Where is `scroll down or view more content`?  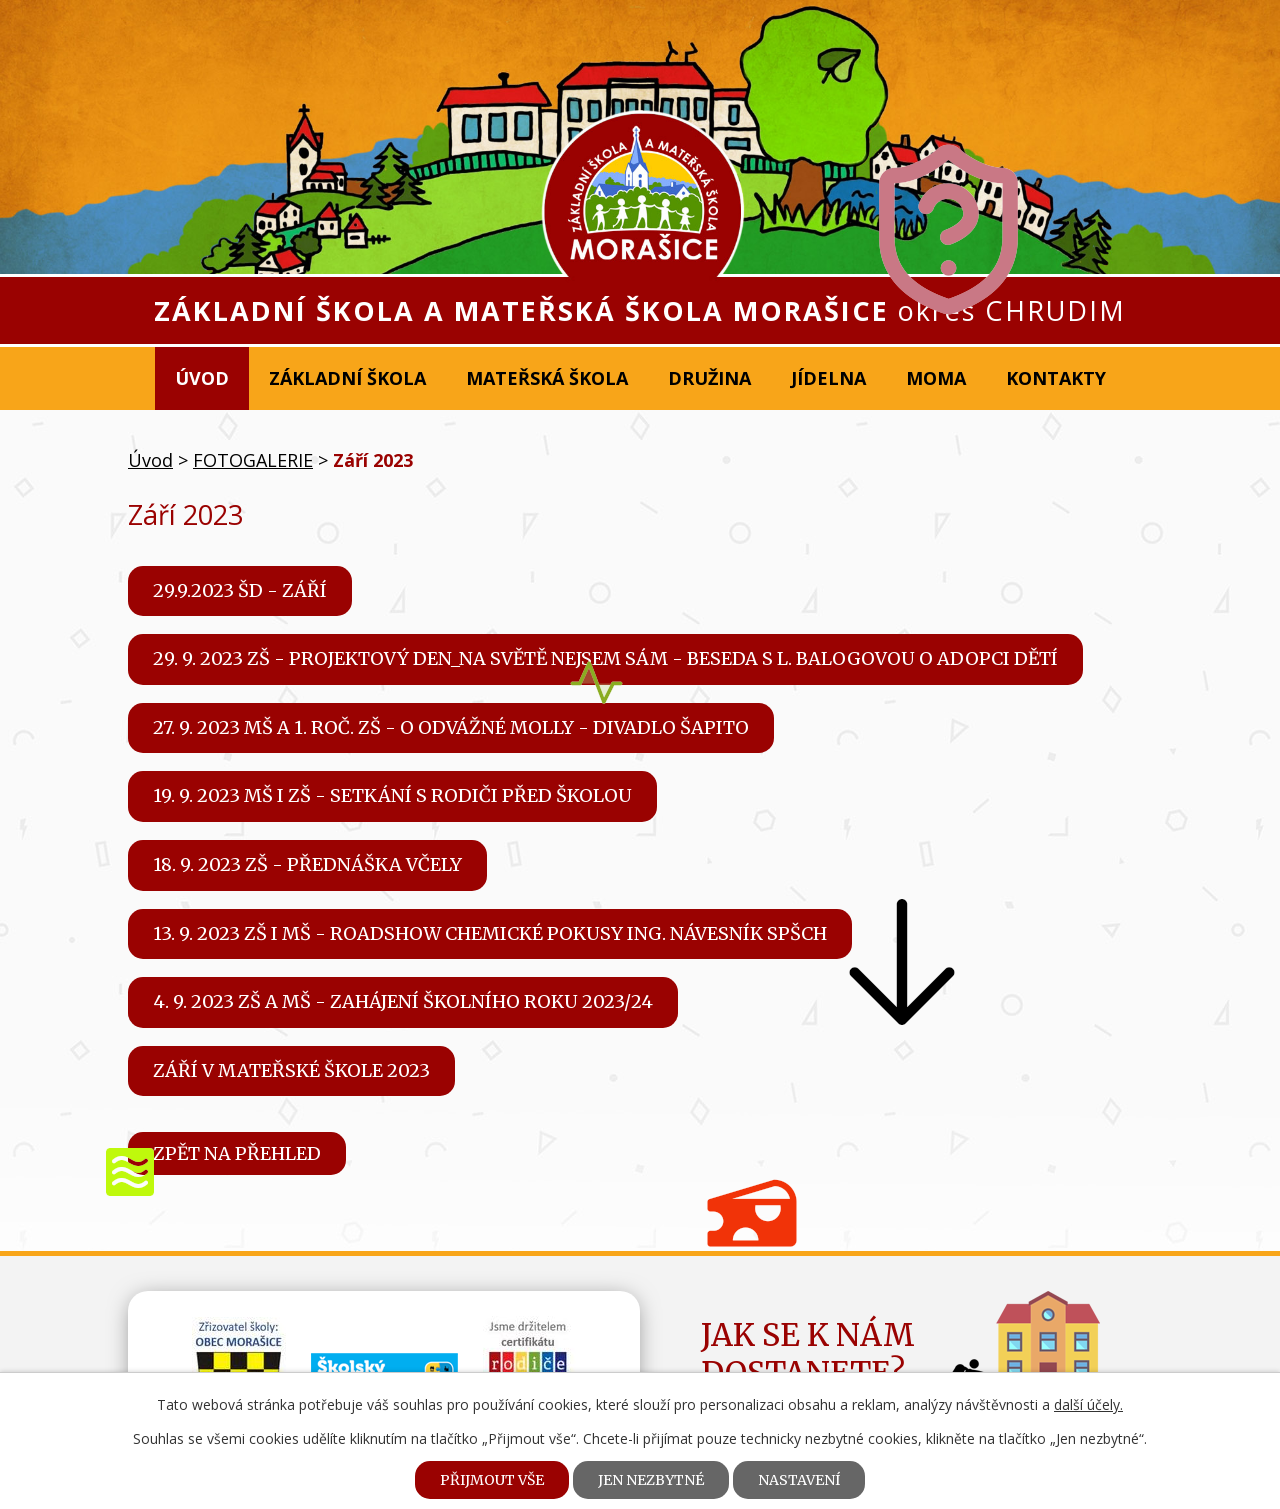 scroll down or view more content is located at coordinates (902, 962).